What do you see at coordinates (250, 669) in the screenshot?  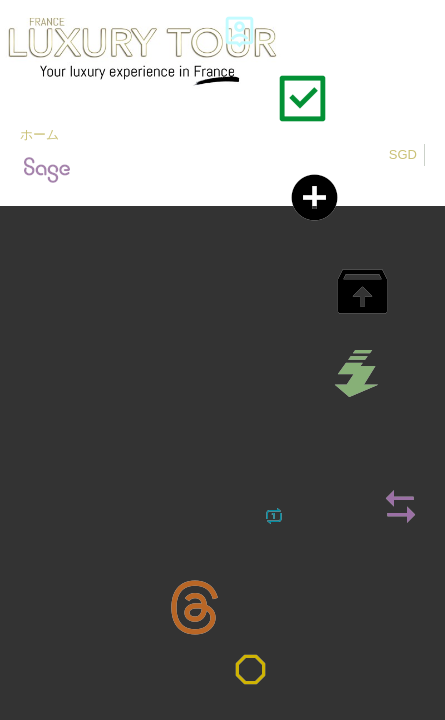 I see `select octagon shape tool` at bounding box center [250, 669].